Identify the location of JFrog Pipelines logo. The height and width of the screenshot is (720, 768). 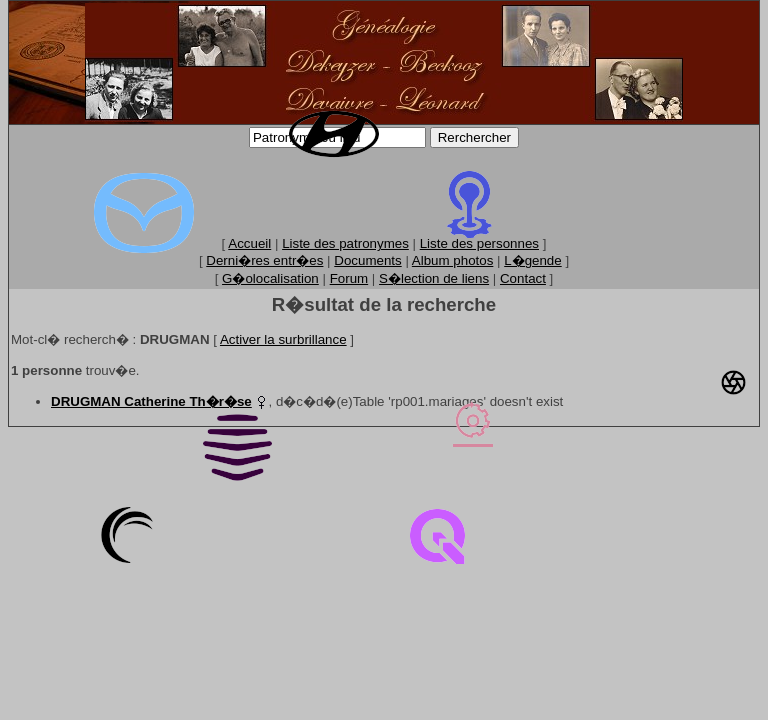
(473, 424).